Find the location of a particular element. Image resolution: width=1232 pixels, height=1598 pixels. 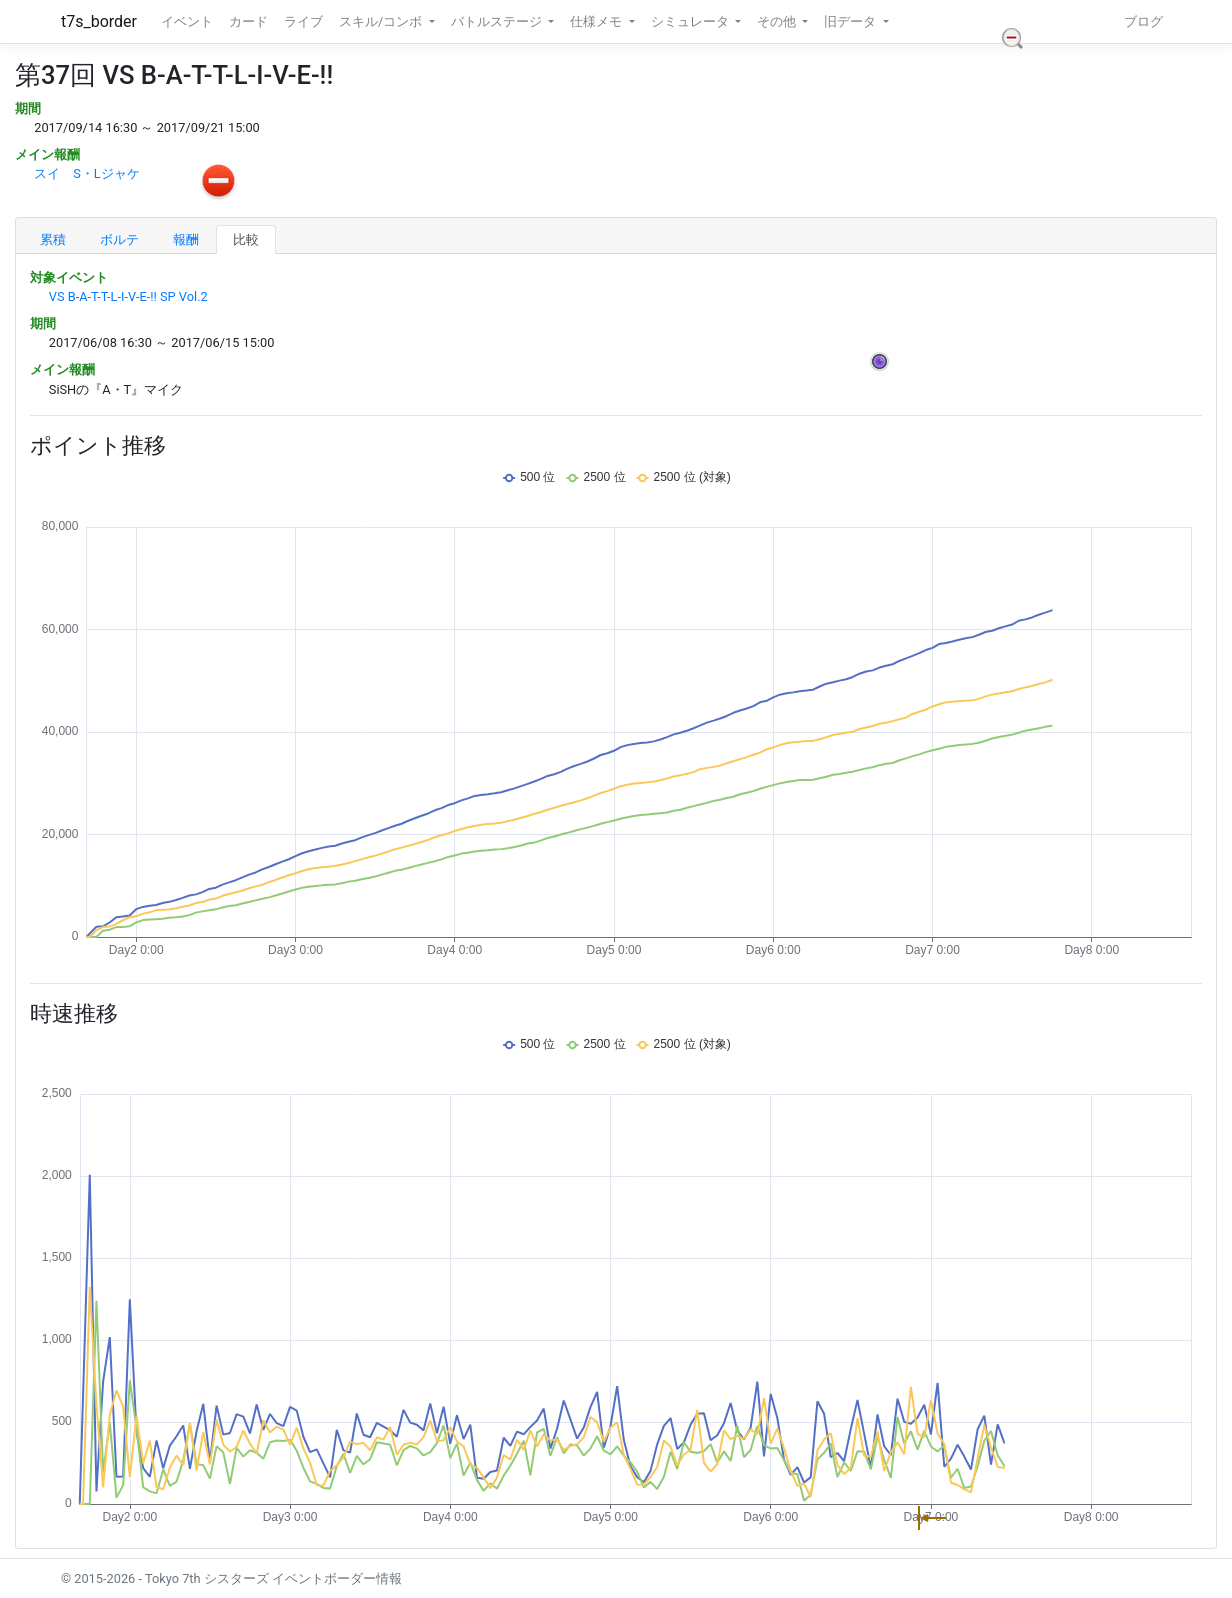

zoom out of document view is located at coordinates (1012, 38).